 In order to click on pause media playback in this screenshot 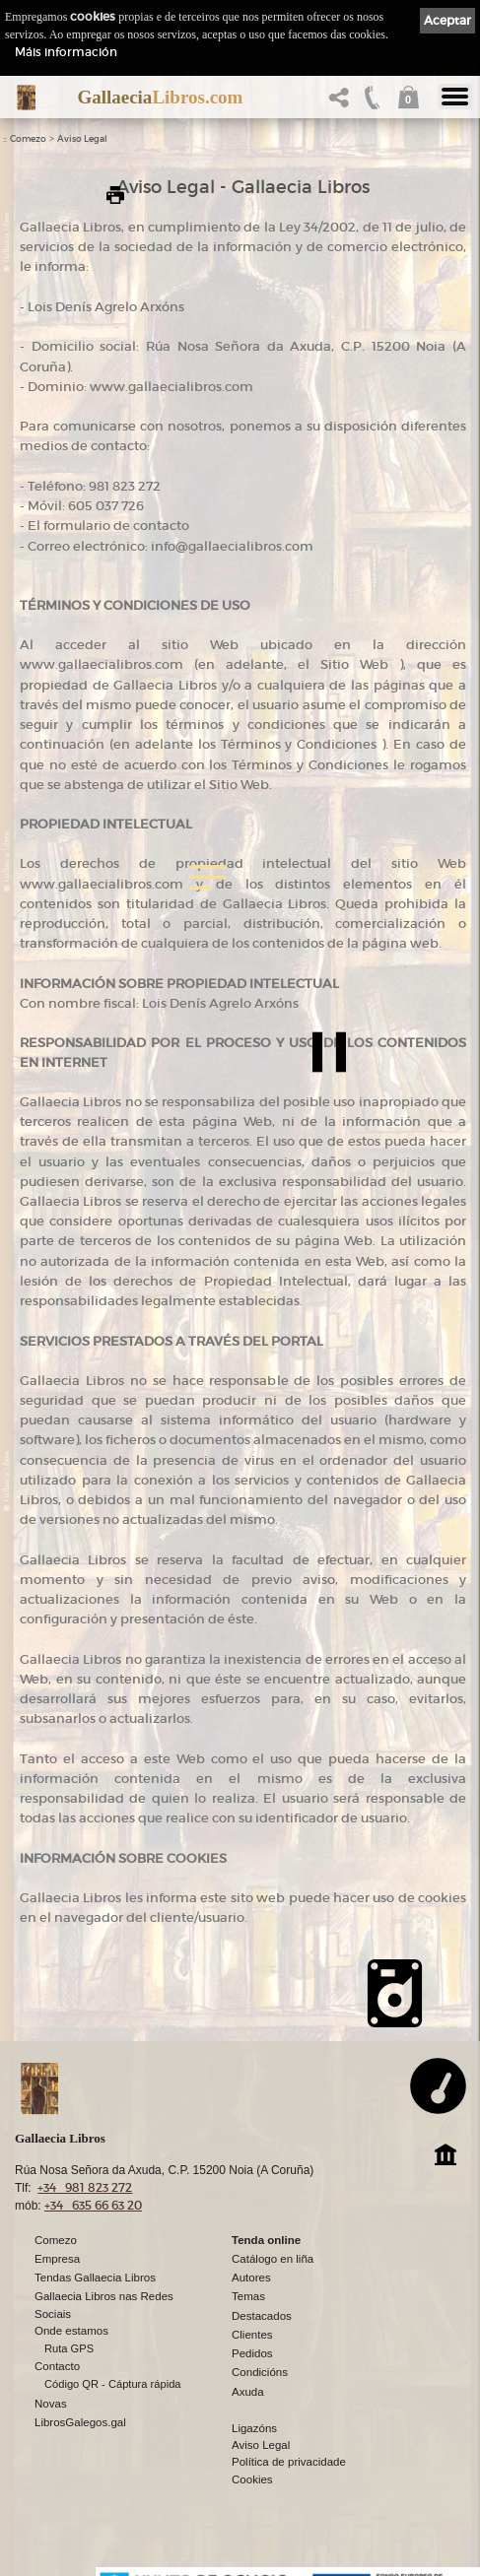, I will do `click(329, 1052)`.